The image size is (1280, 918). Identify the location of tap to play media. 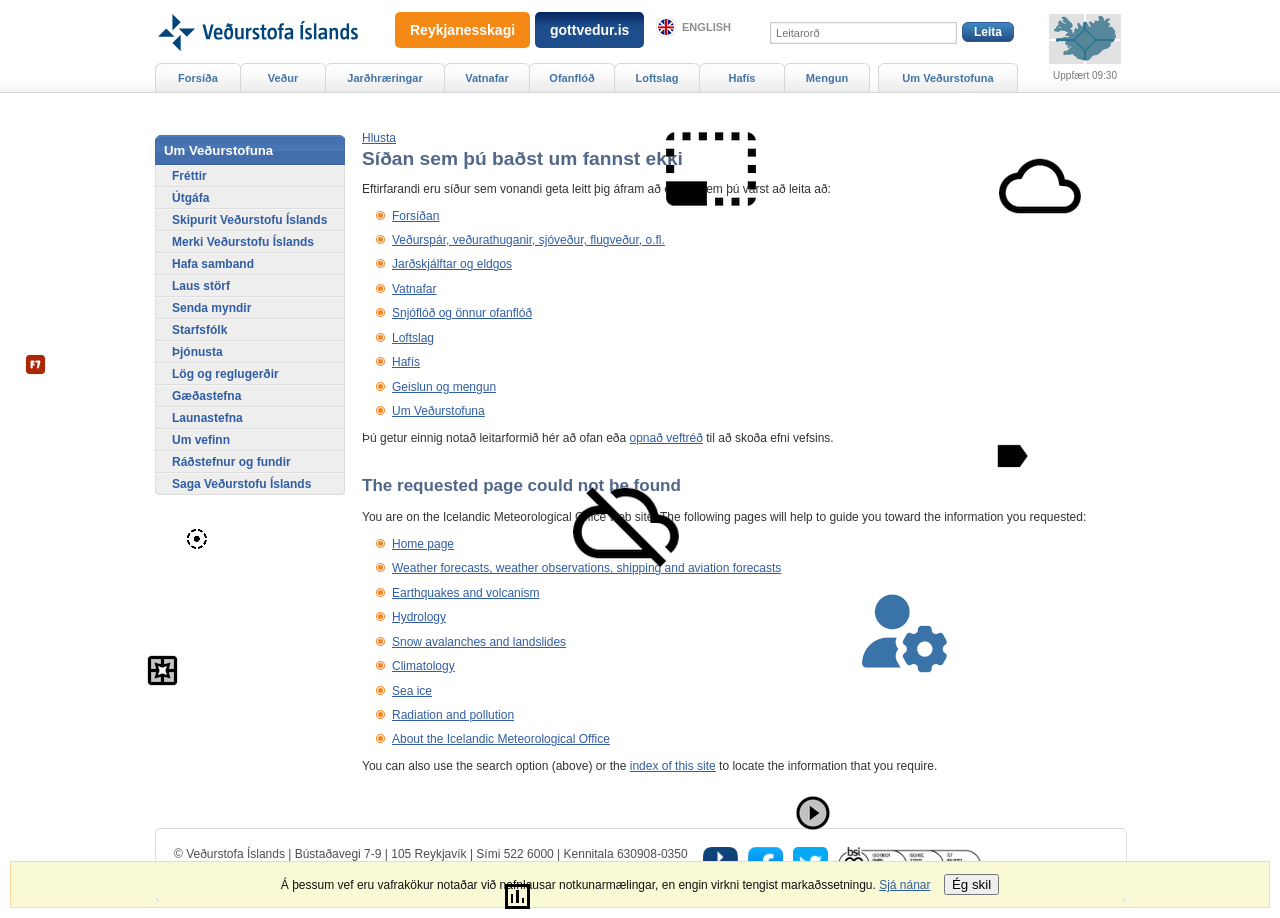
(813, 813).